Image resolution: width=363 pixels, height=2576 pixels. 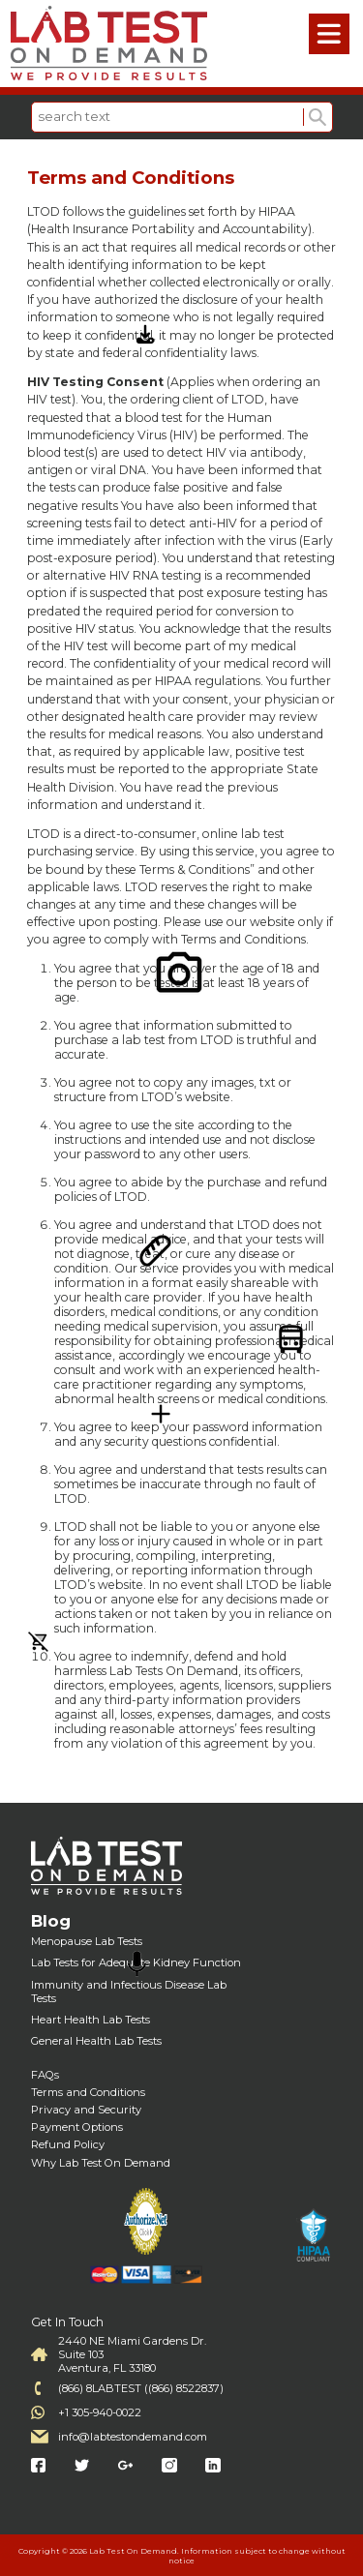 What do you see at coordinates (136, 1962) in the screenshot?
I see `tap to use voice input` at bounding box center [136, 1962].